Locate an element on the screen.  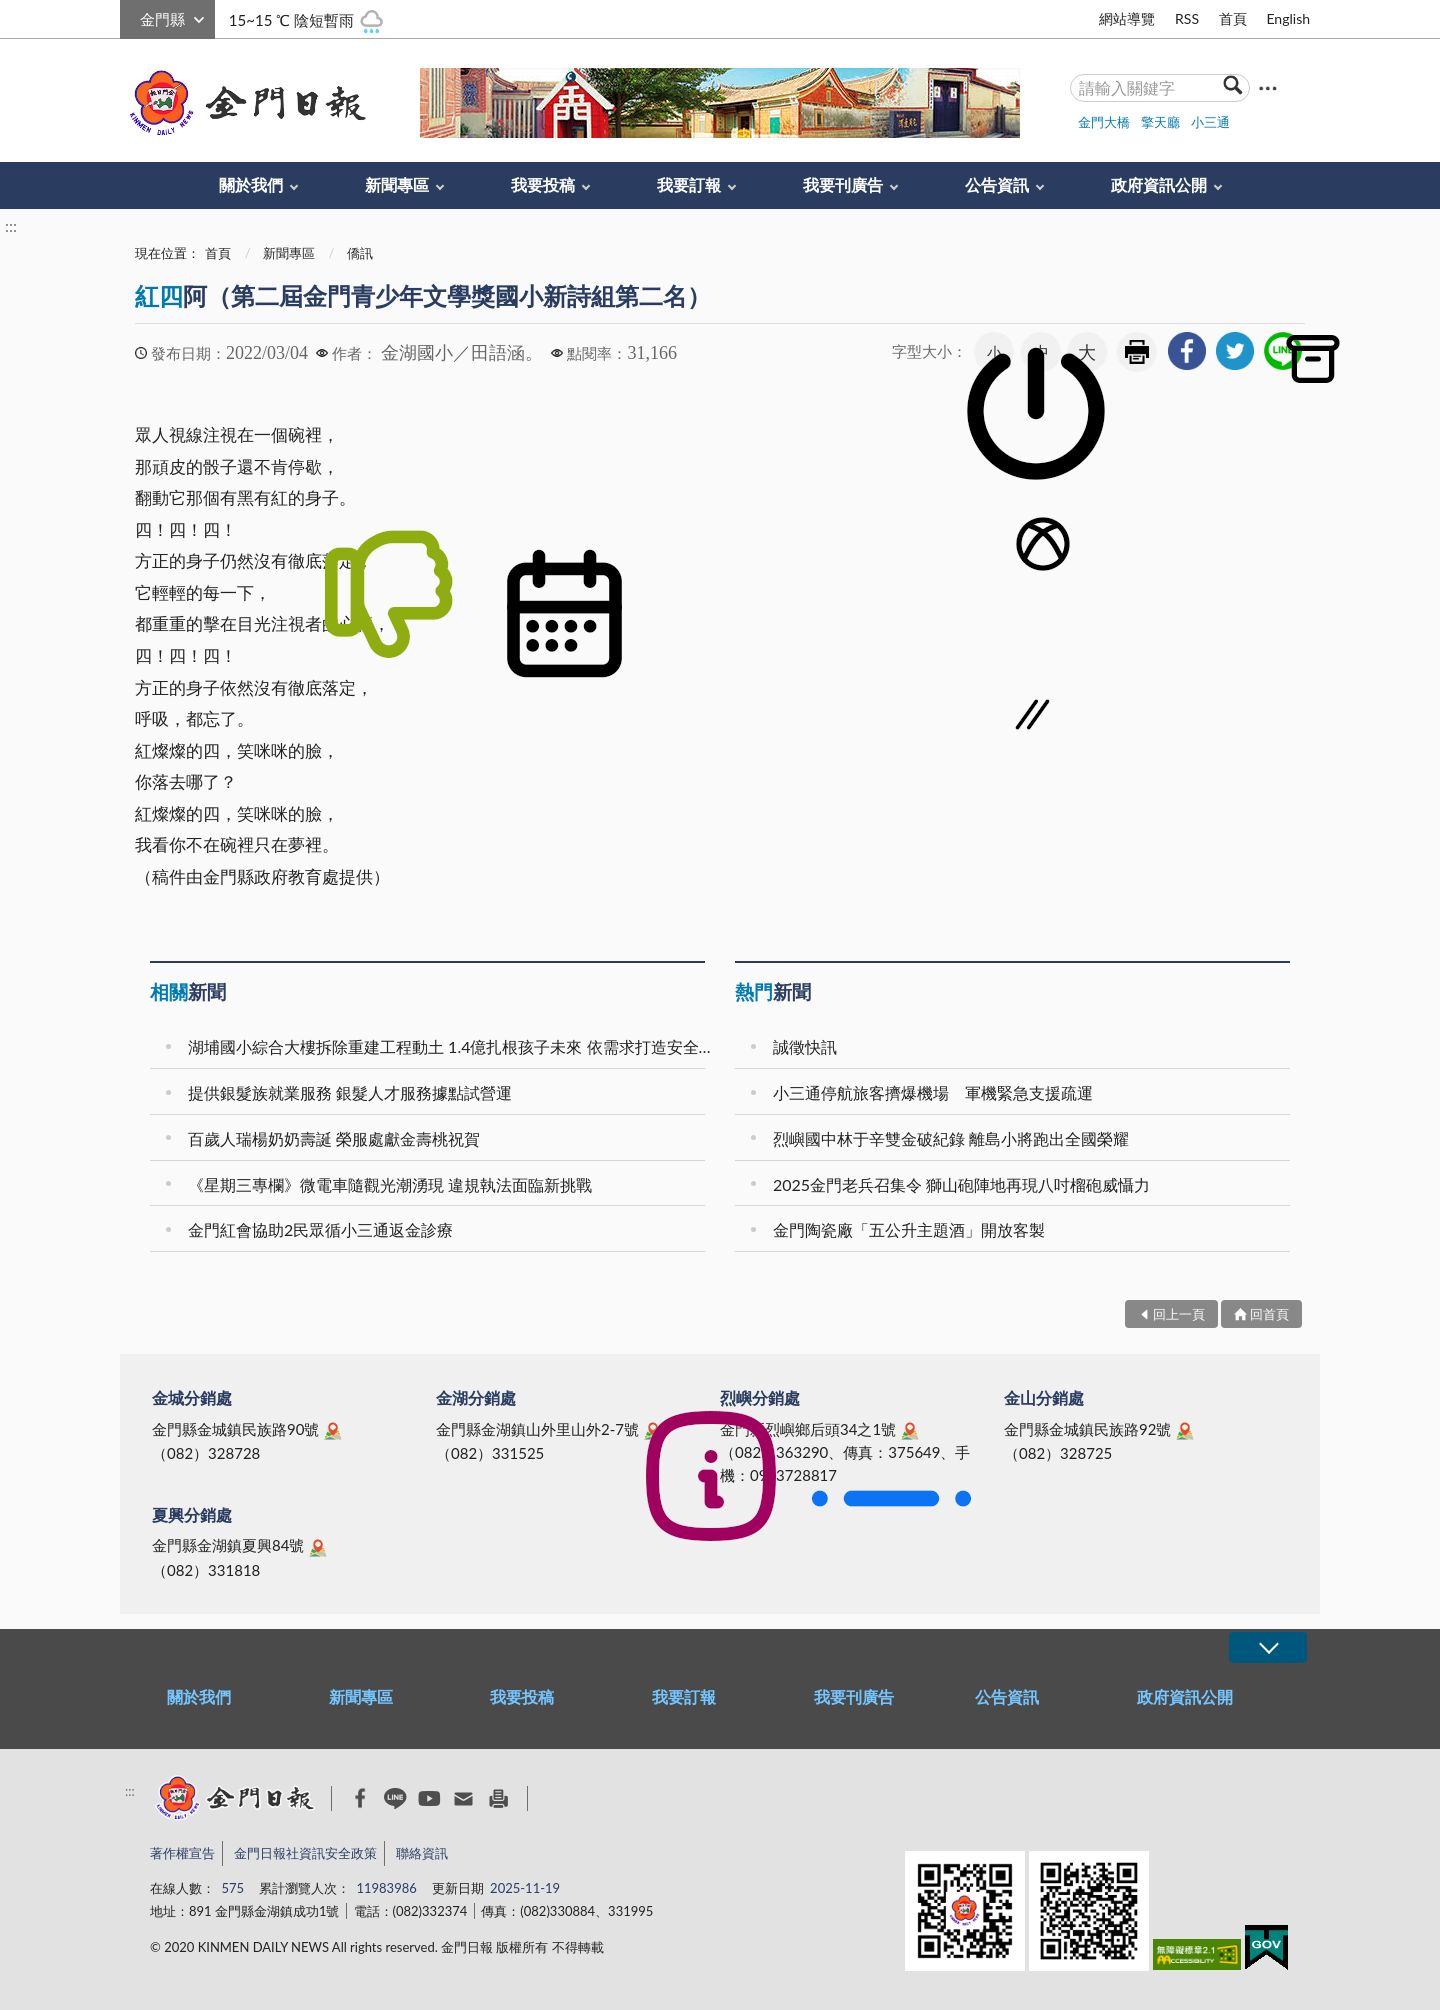
xbox brand logo is located at coordinates (1043, 544).